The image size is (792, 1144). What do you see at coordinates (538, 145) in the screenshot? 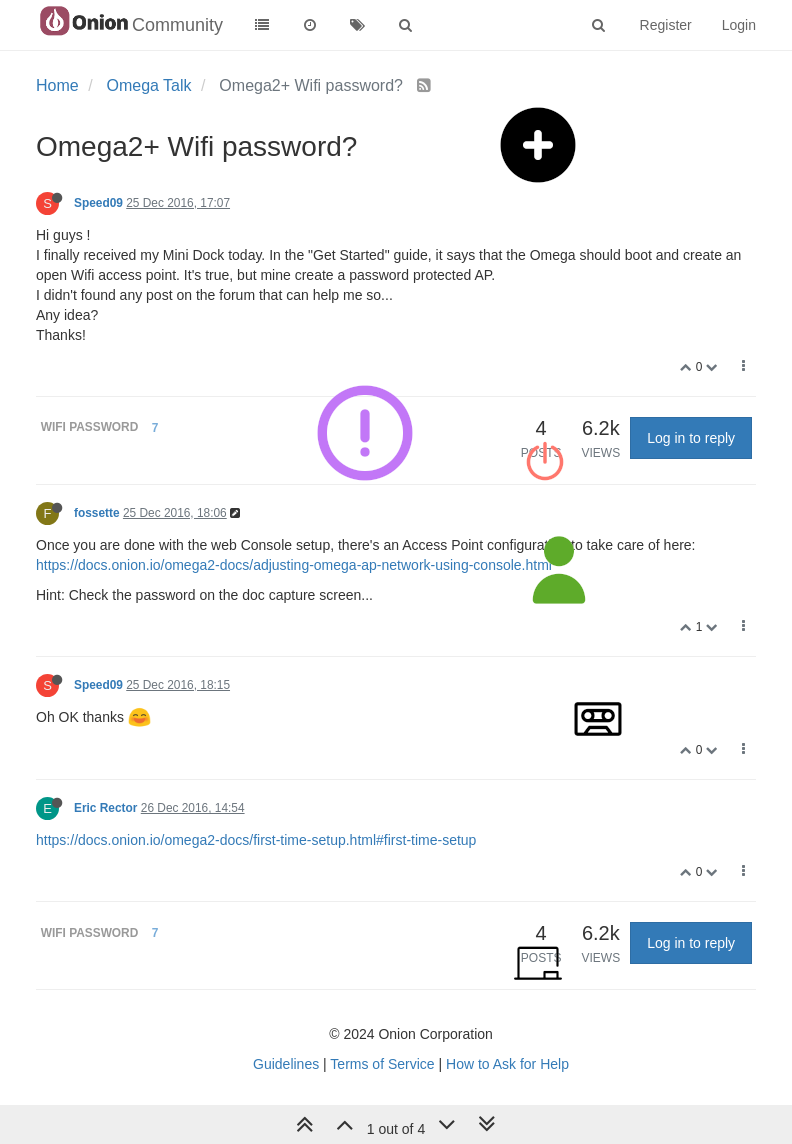
I see `add a new item` at bounding box center [538, 145].